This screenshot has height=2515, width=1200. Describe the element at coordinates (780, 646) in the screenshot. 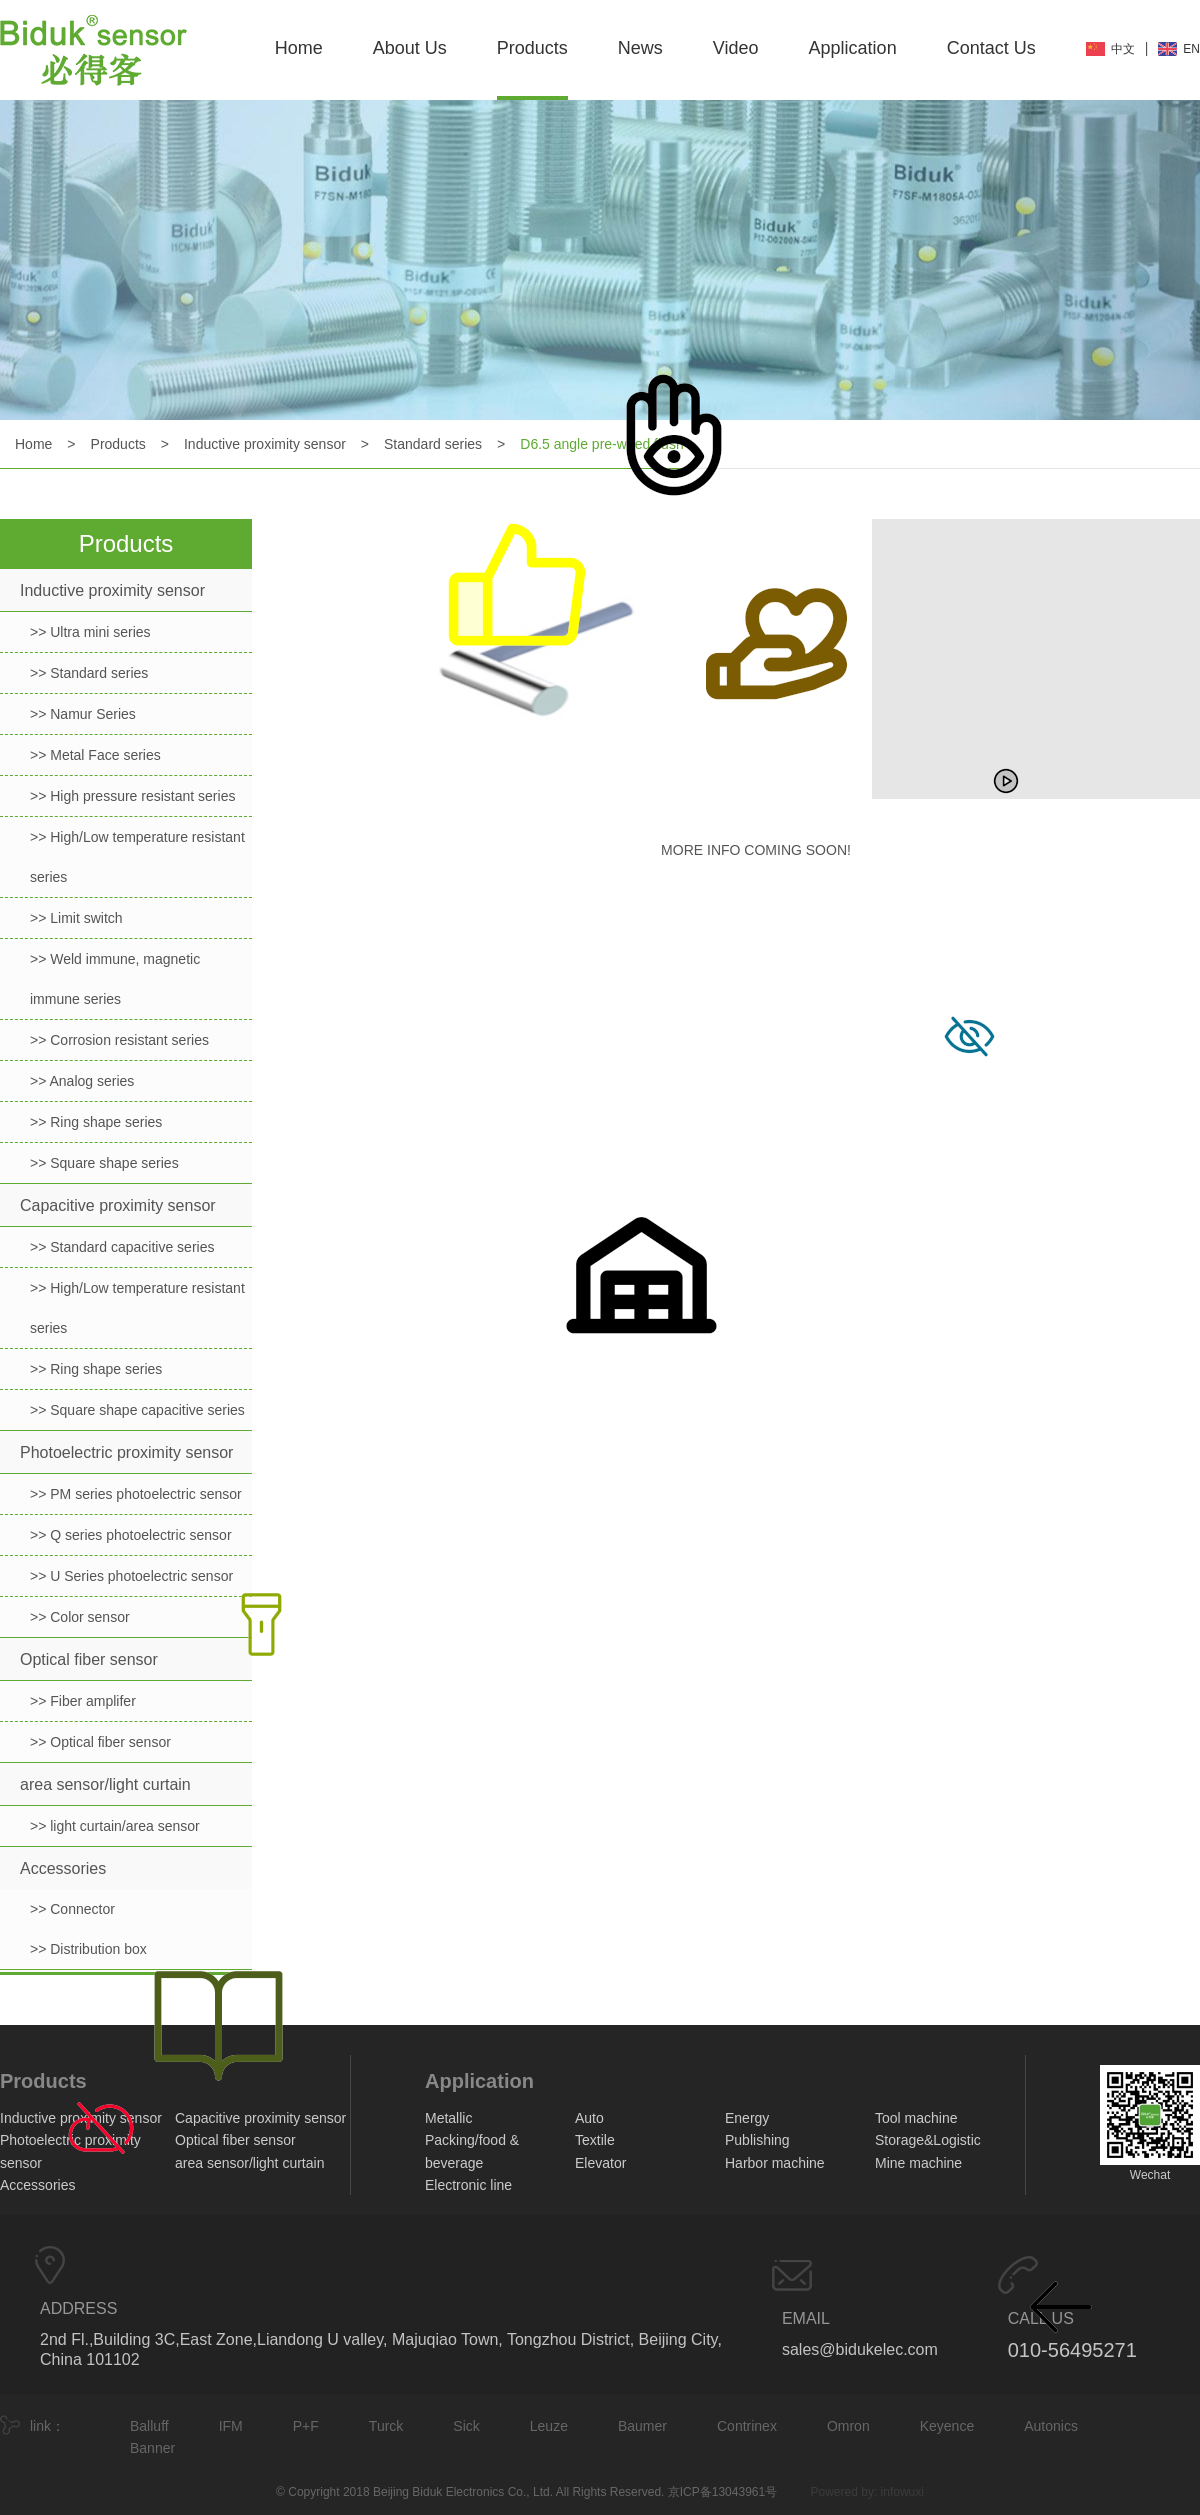

I see `donate or give to charity` at that location.